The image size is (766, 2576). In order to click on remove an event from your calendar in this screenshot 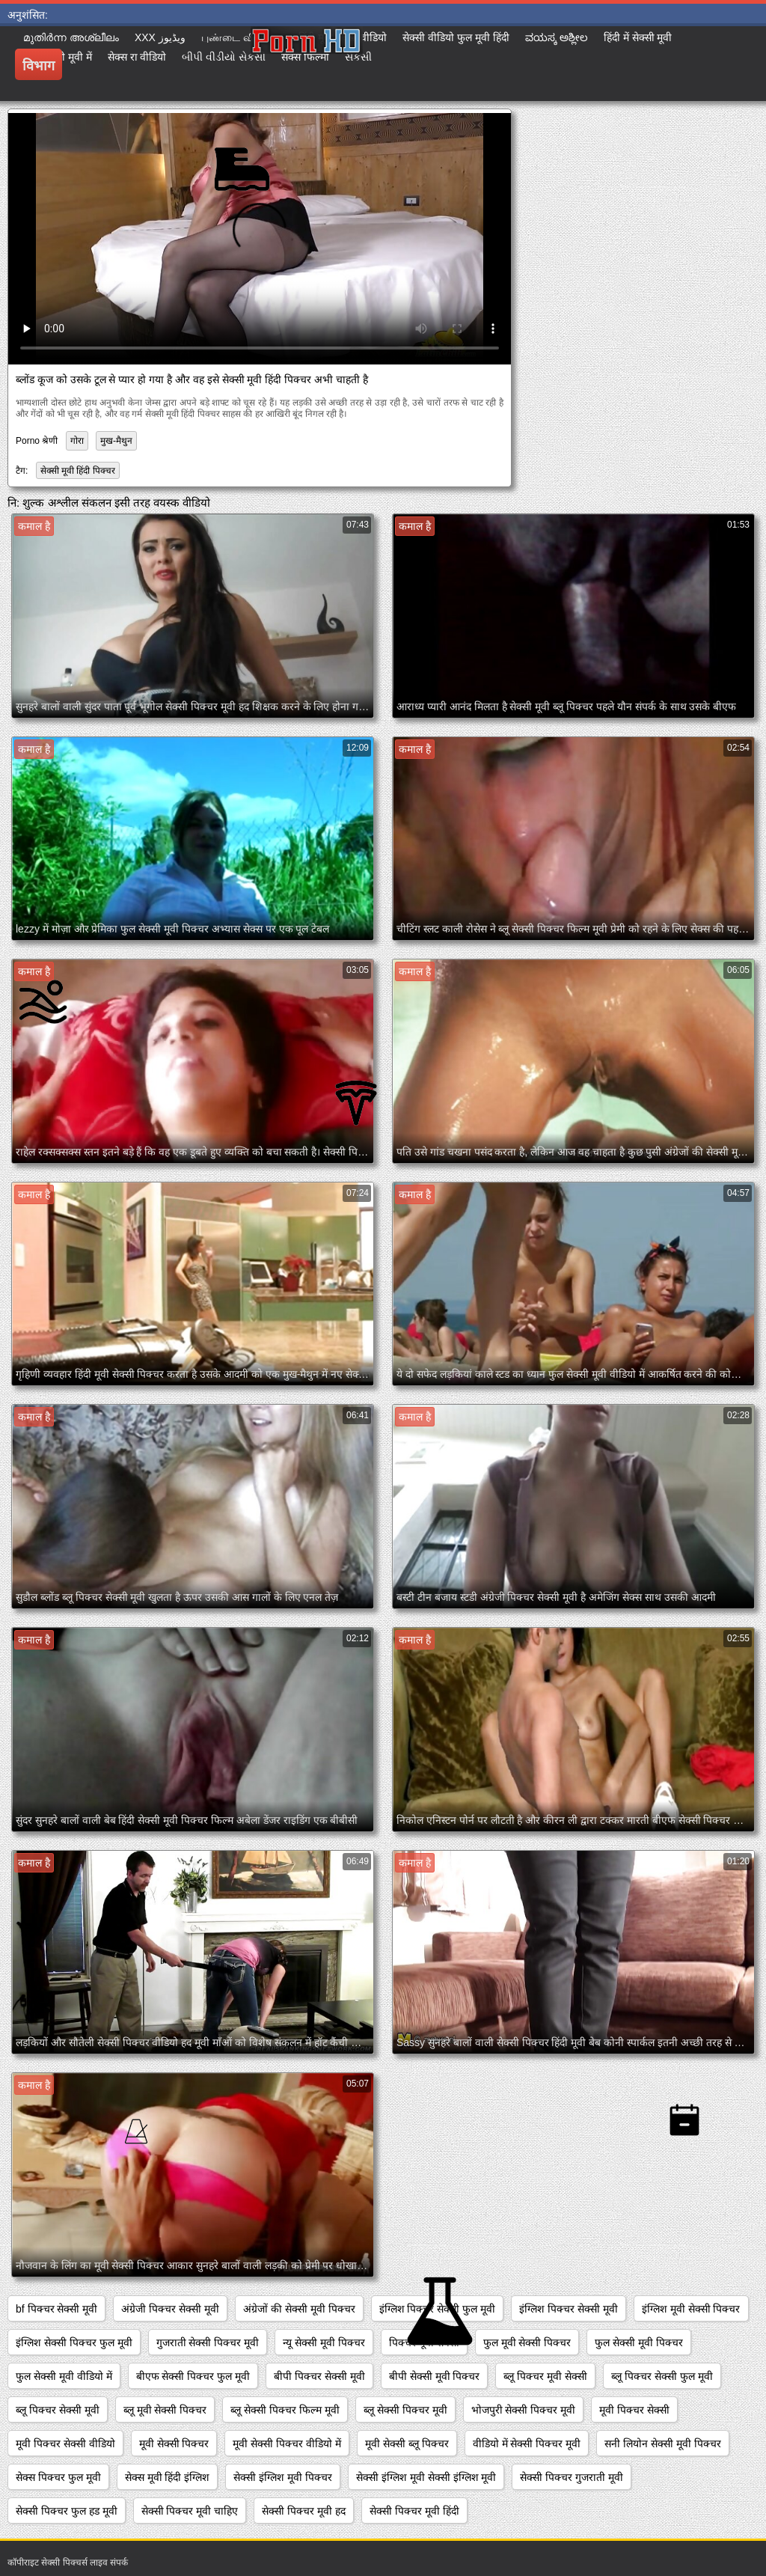, I will do `click(684, 2121)`.